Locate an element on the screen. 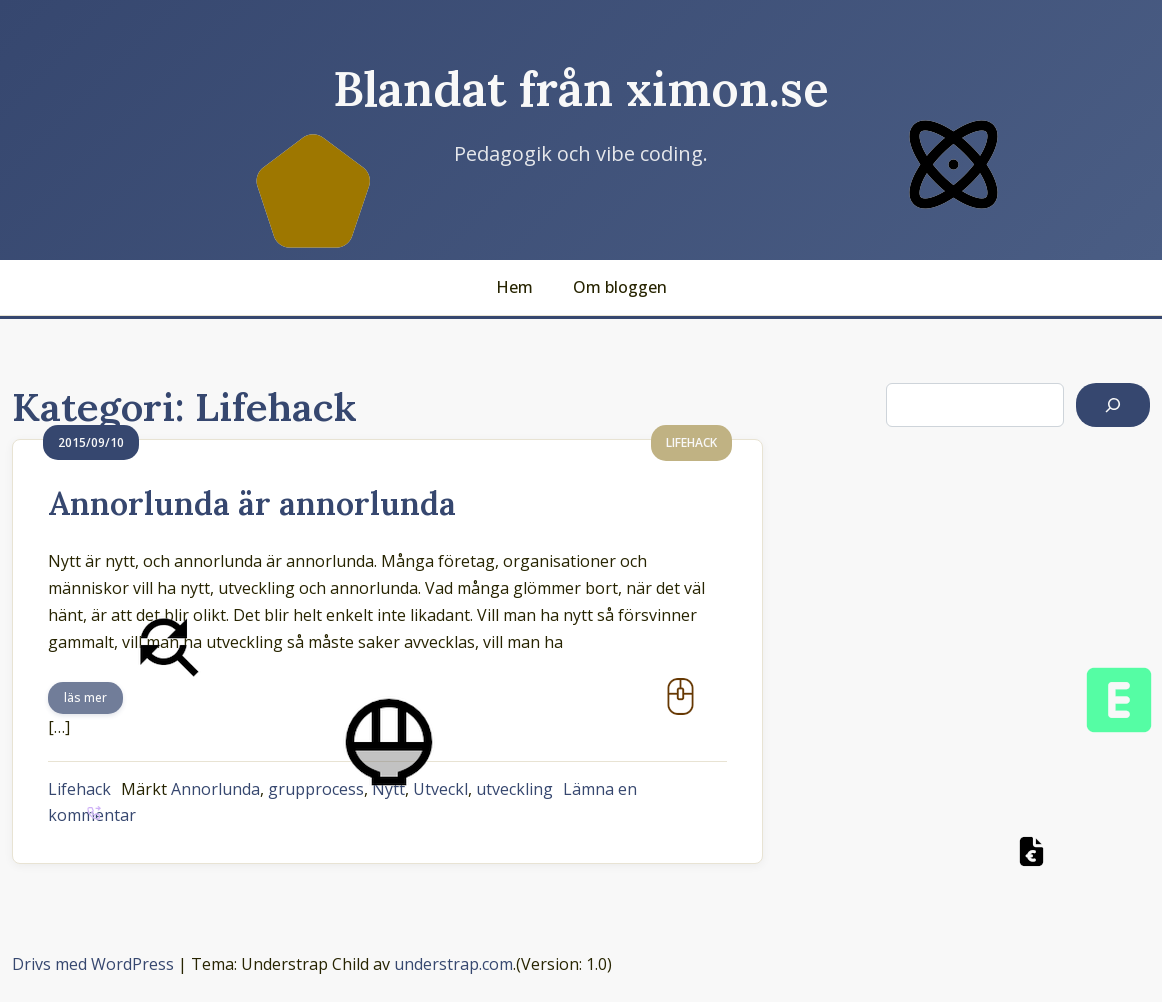 This screenshot has height=1002, width=1162. view euro currency document is located at coordinates (1031, 851).